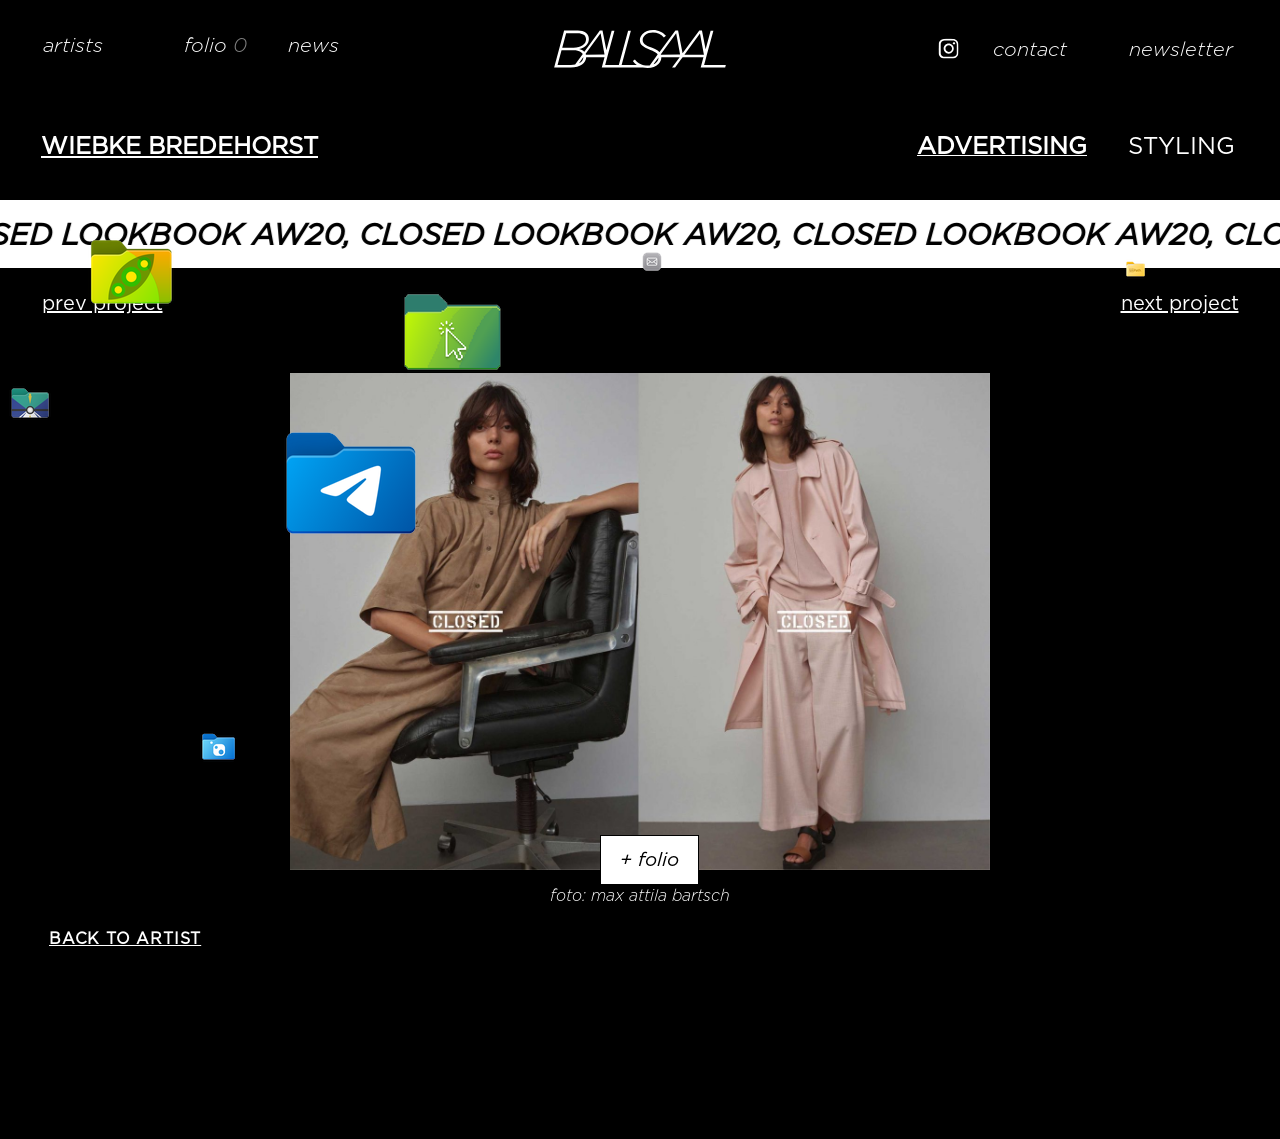 Image resolution: width=1280 pixels, height=1139 pixels. I want to click on open peazip compressed files folder, so click(131, 274).